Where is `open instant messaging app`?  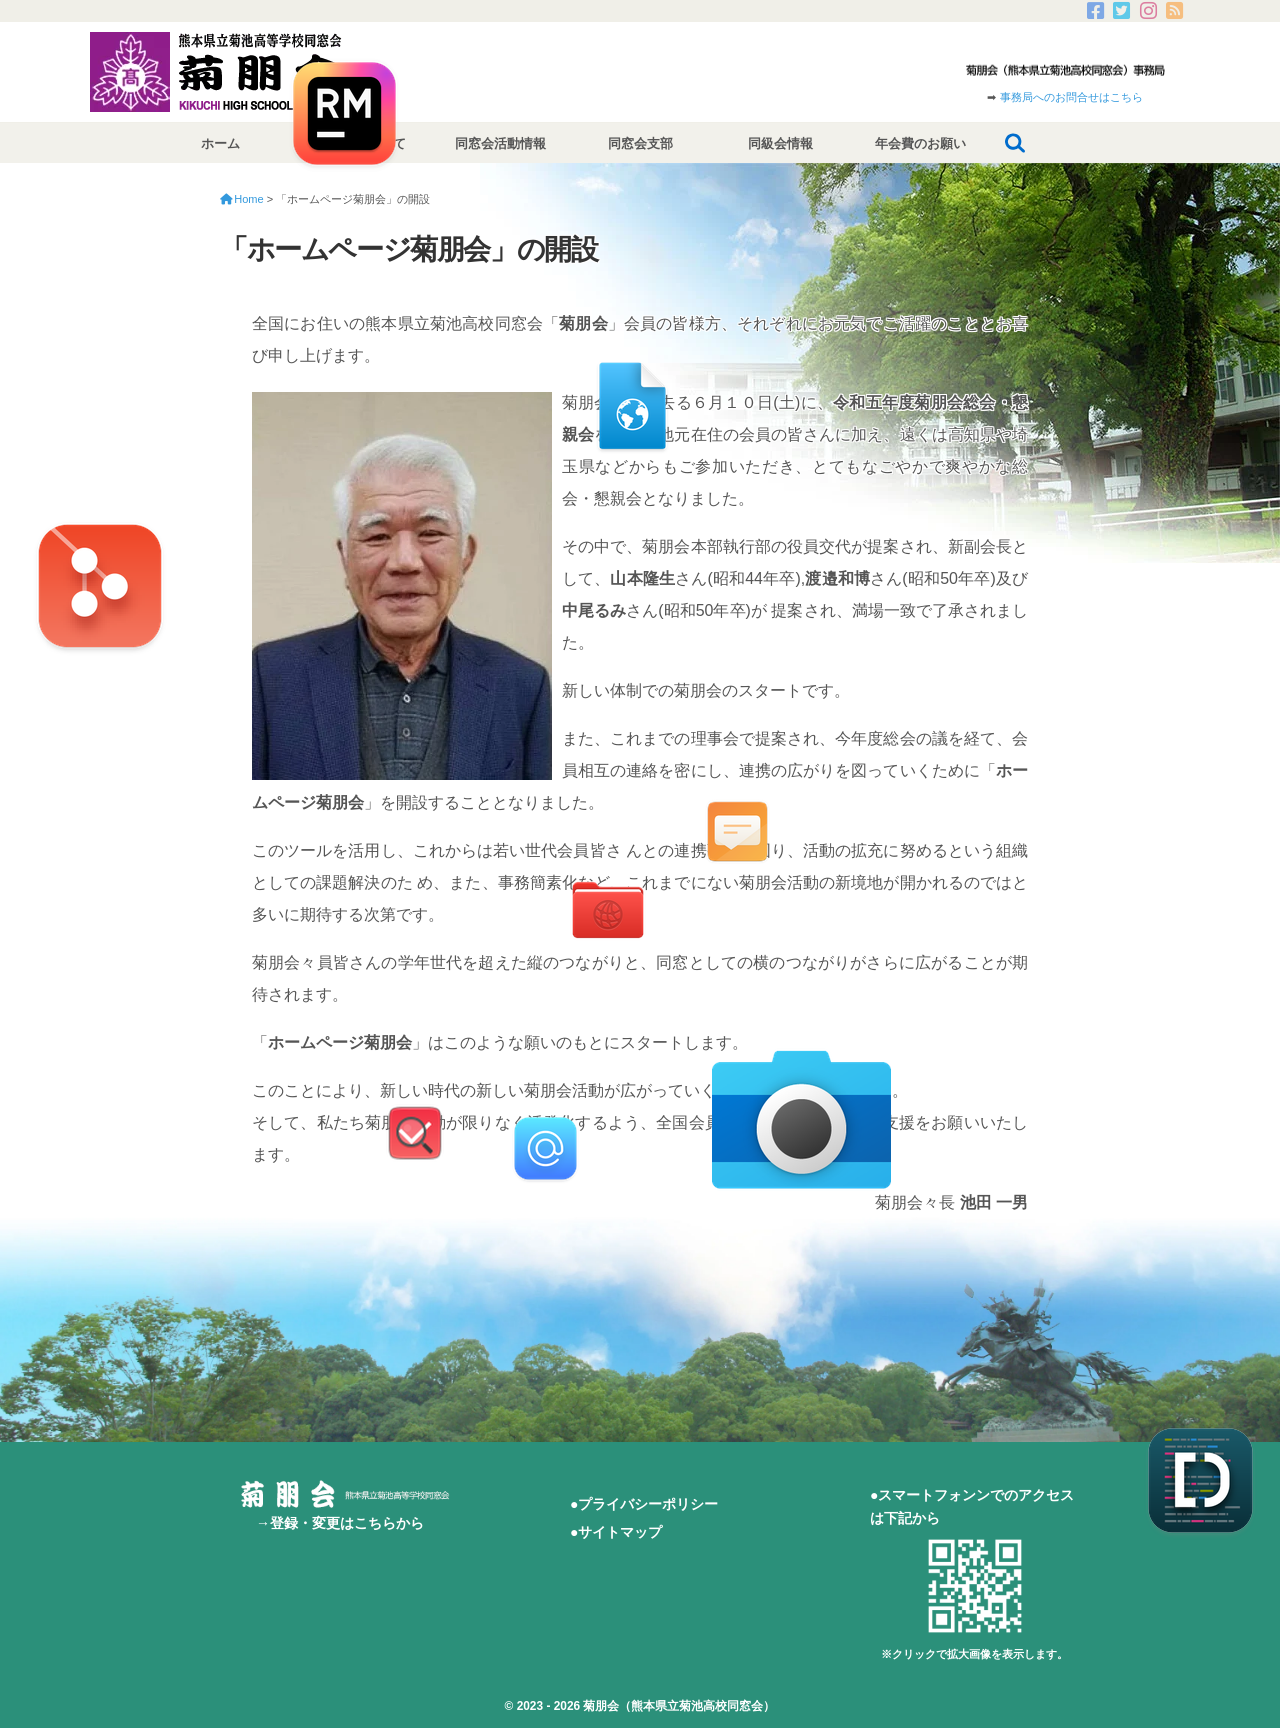 open instant messaging app is located at coordinates (737, 831).